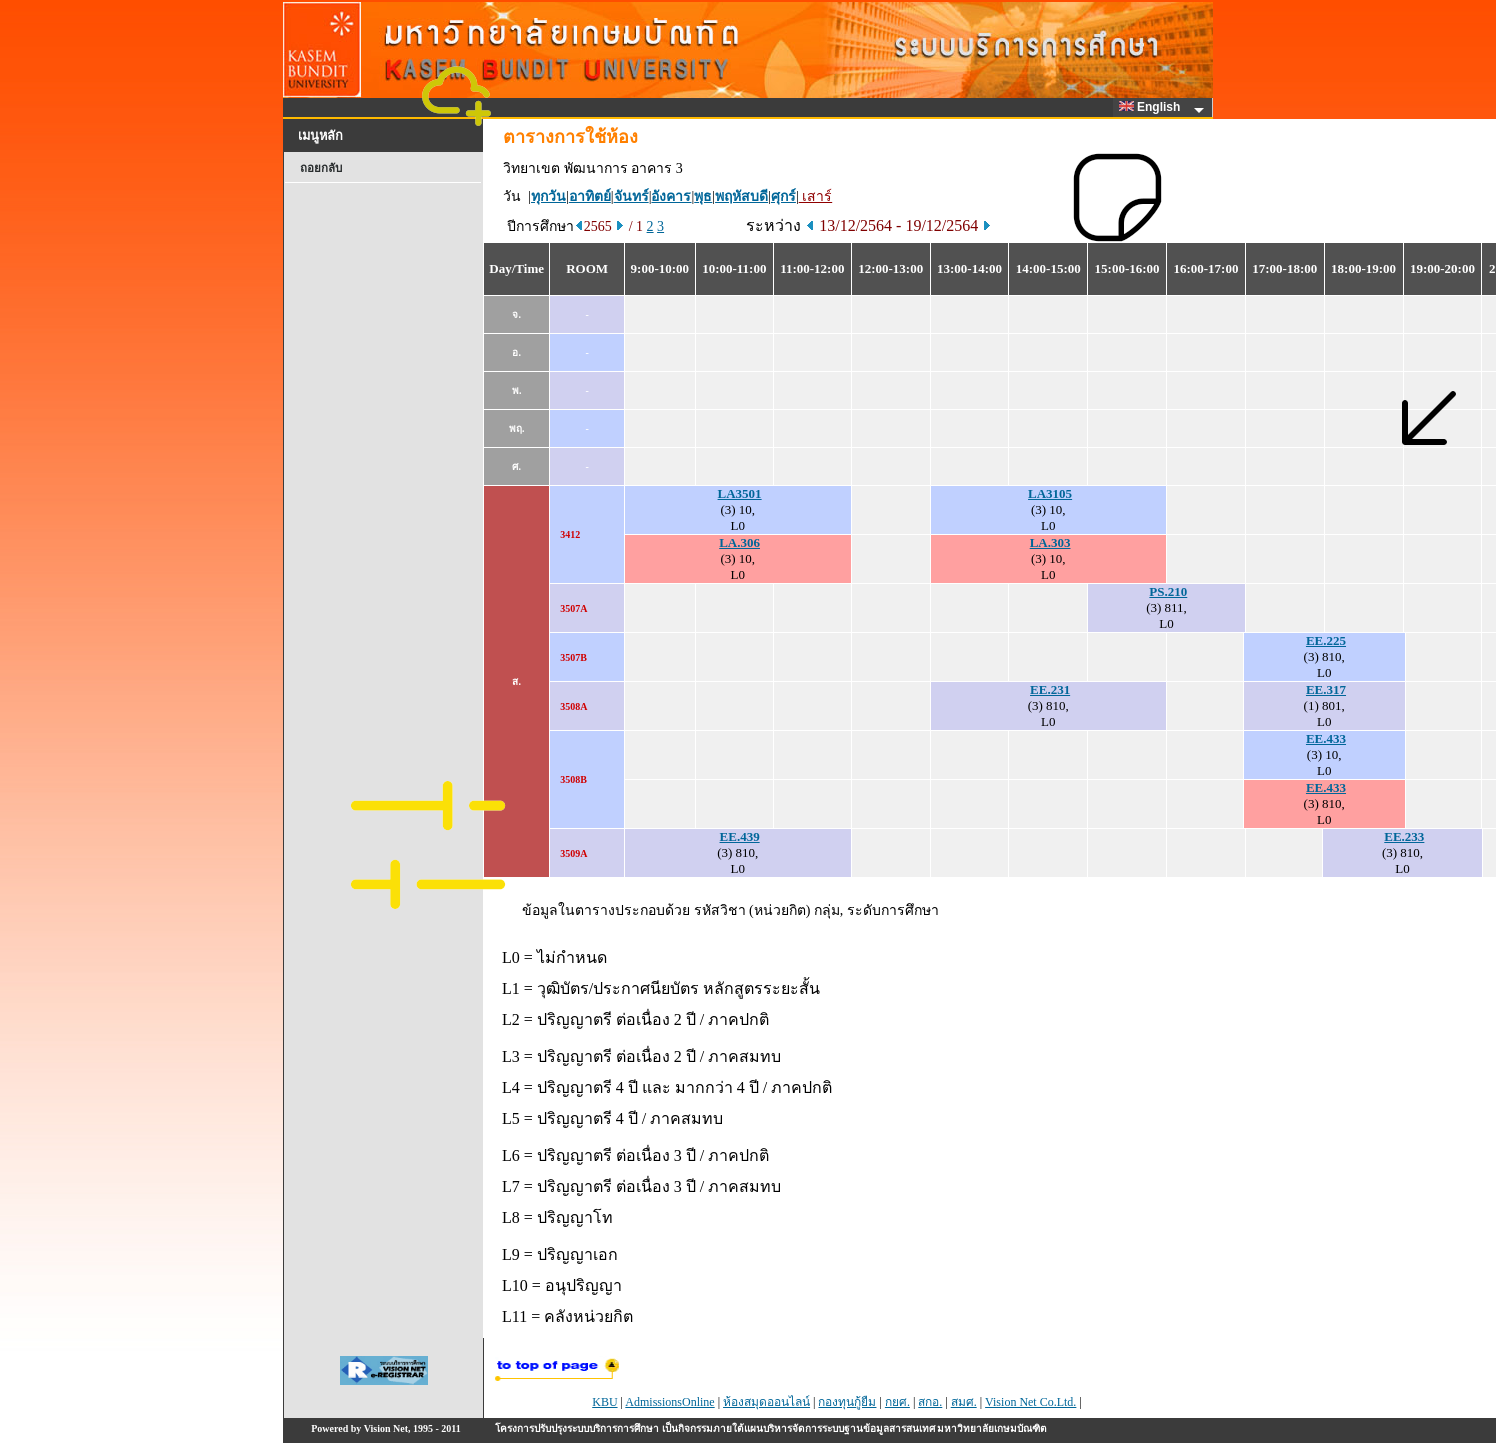 This screenshot has height=1443, width=1496. What do you see at coordinates (428, 845) in the screenshot?
I see `adjust settings or preferences` at bounding box center [428, 845].